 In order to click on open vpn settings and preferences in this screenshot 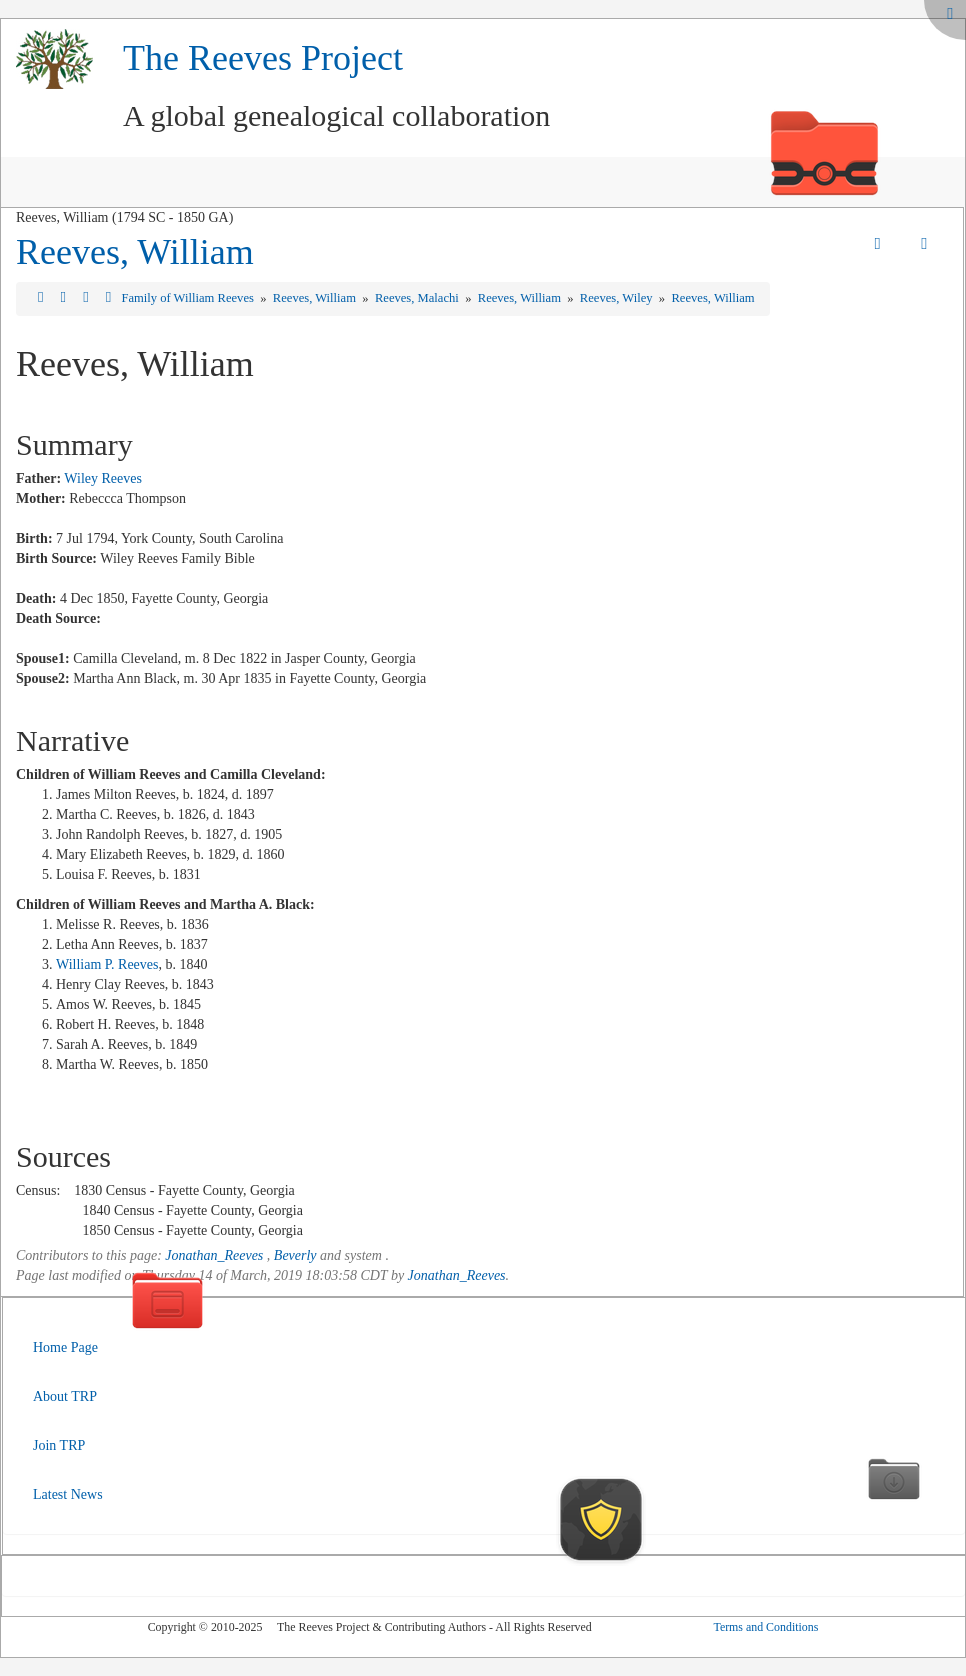, I will do `click(601, 1521)`.